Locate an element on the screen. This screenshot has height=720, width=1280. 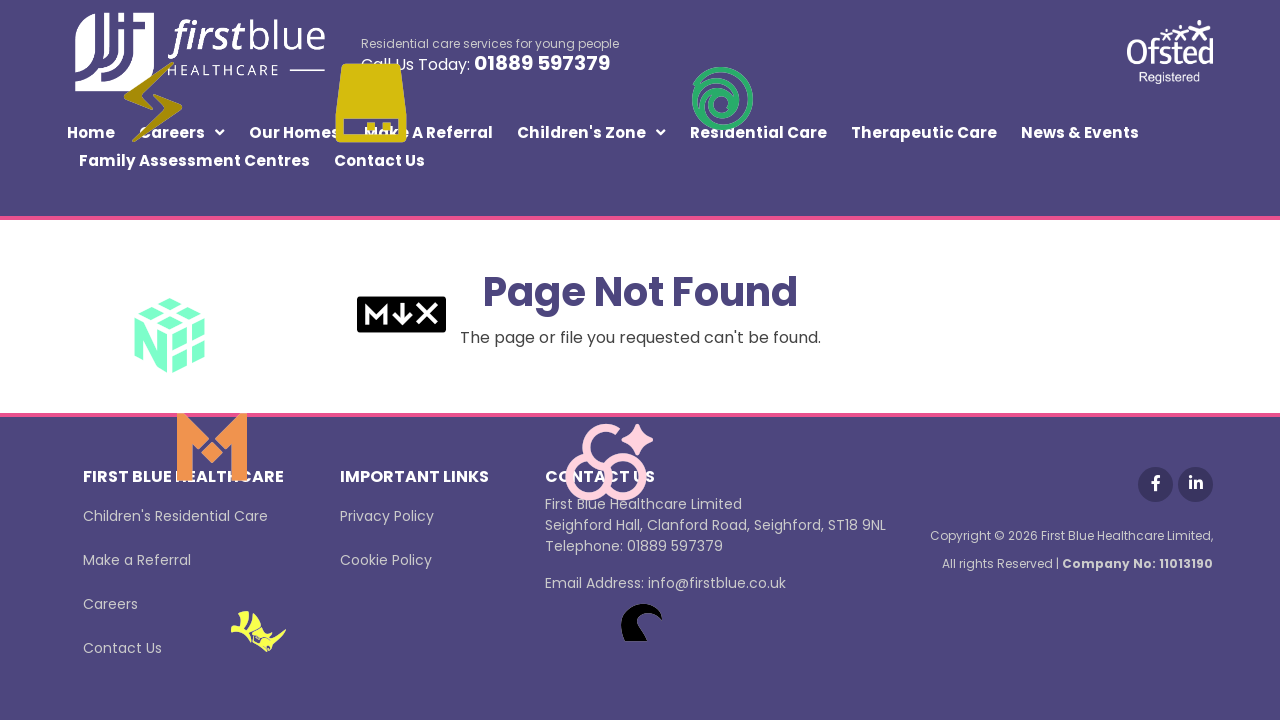
slint framework logo is located at coordinates (153, 102).